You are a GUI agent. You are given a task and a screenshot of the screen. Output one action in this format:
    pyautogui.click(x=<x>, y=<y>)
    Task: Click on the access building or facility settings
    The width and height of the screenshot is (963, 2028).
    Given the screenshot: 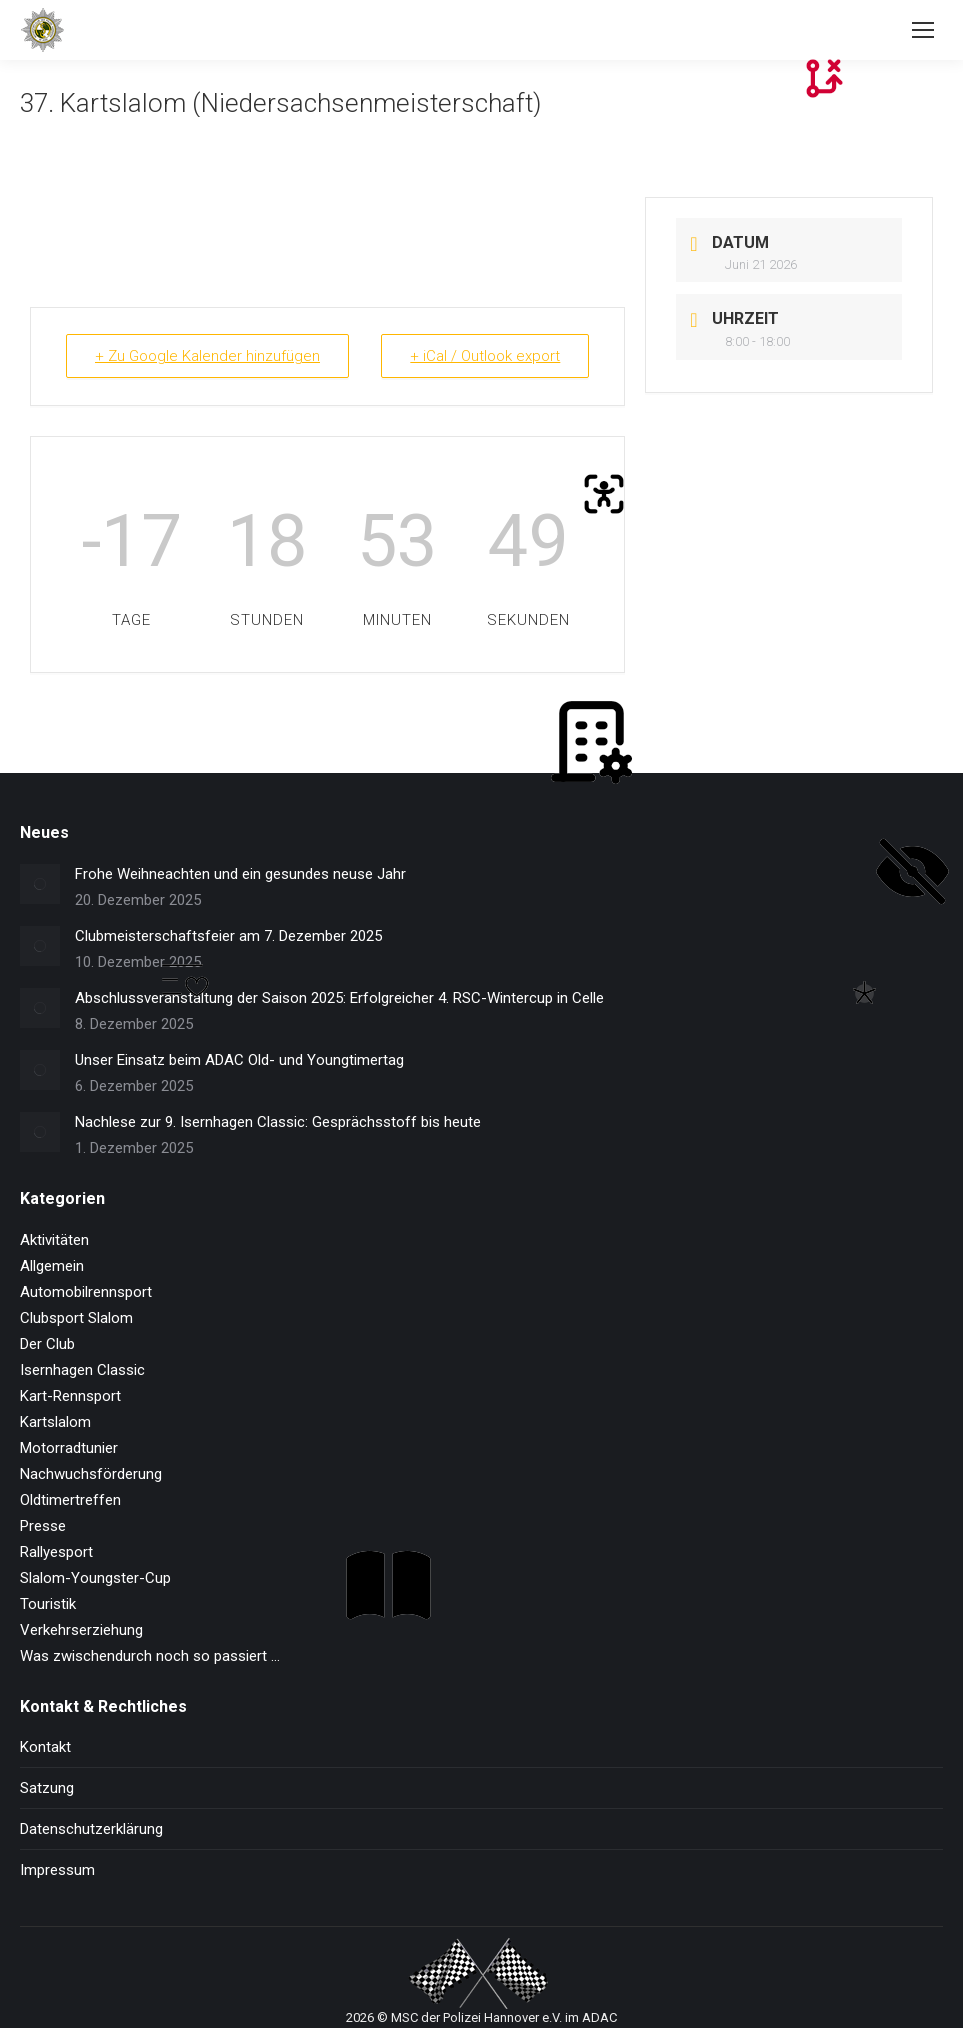 What is the action you would take?
    pyautogui.click(x=591, y=741)
    